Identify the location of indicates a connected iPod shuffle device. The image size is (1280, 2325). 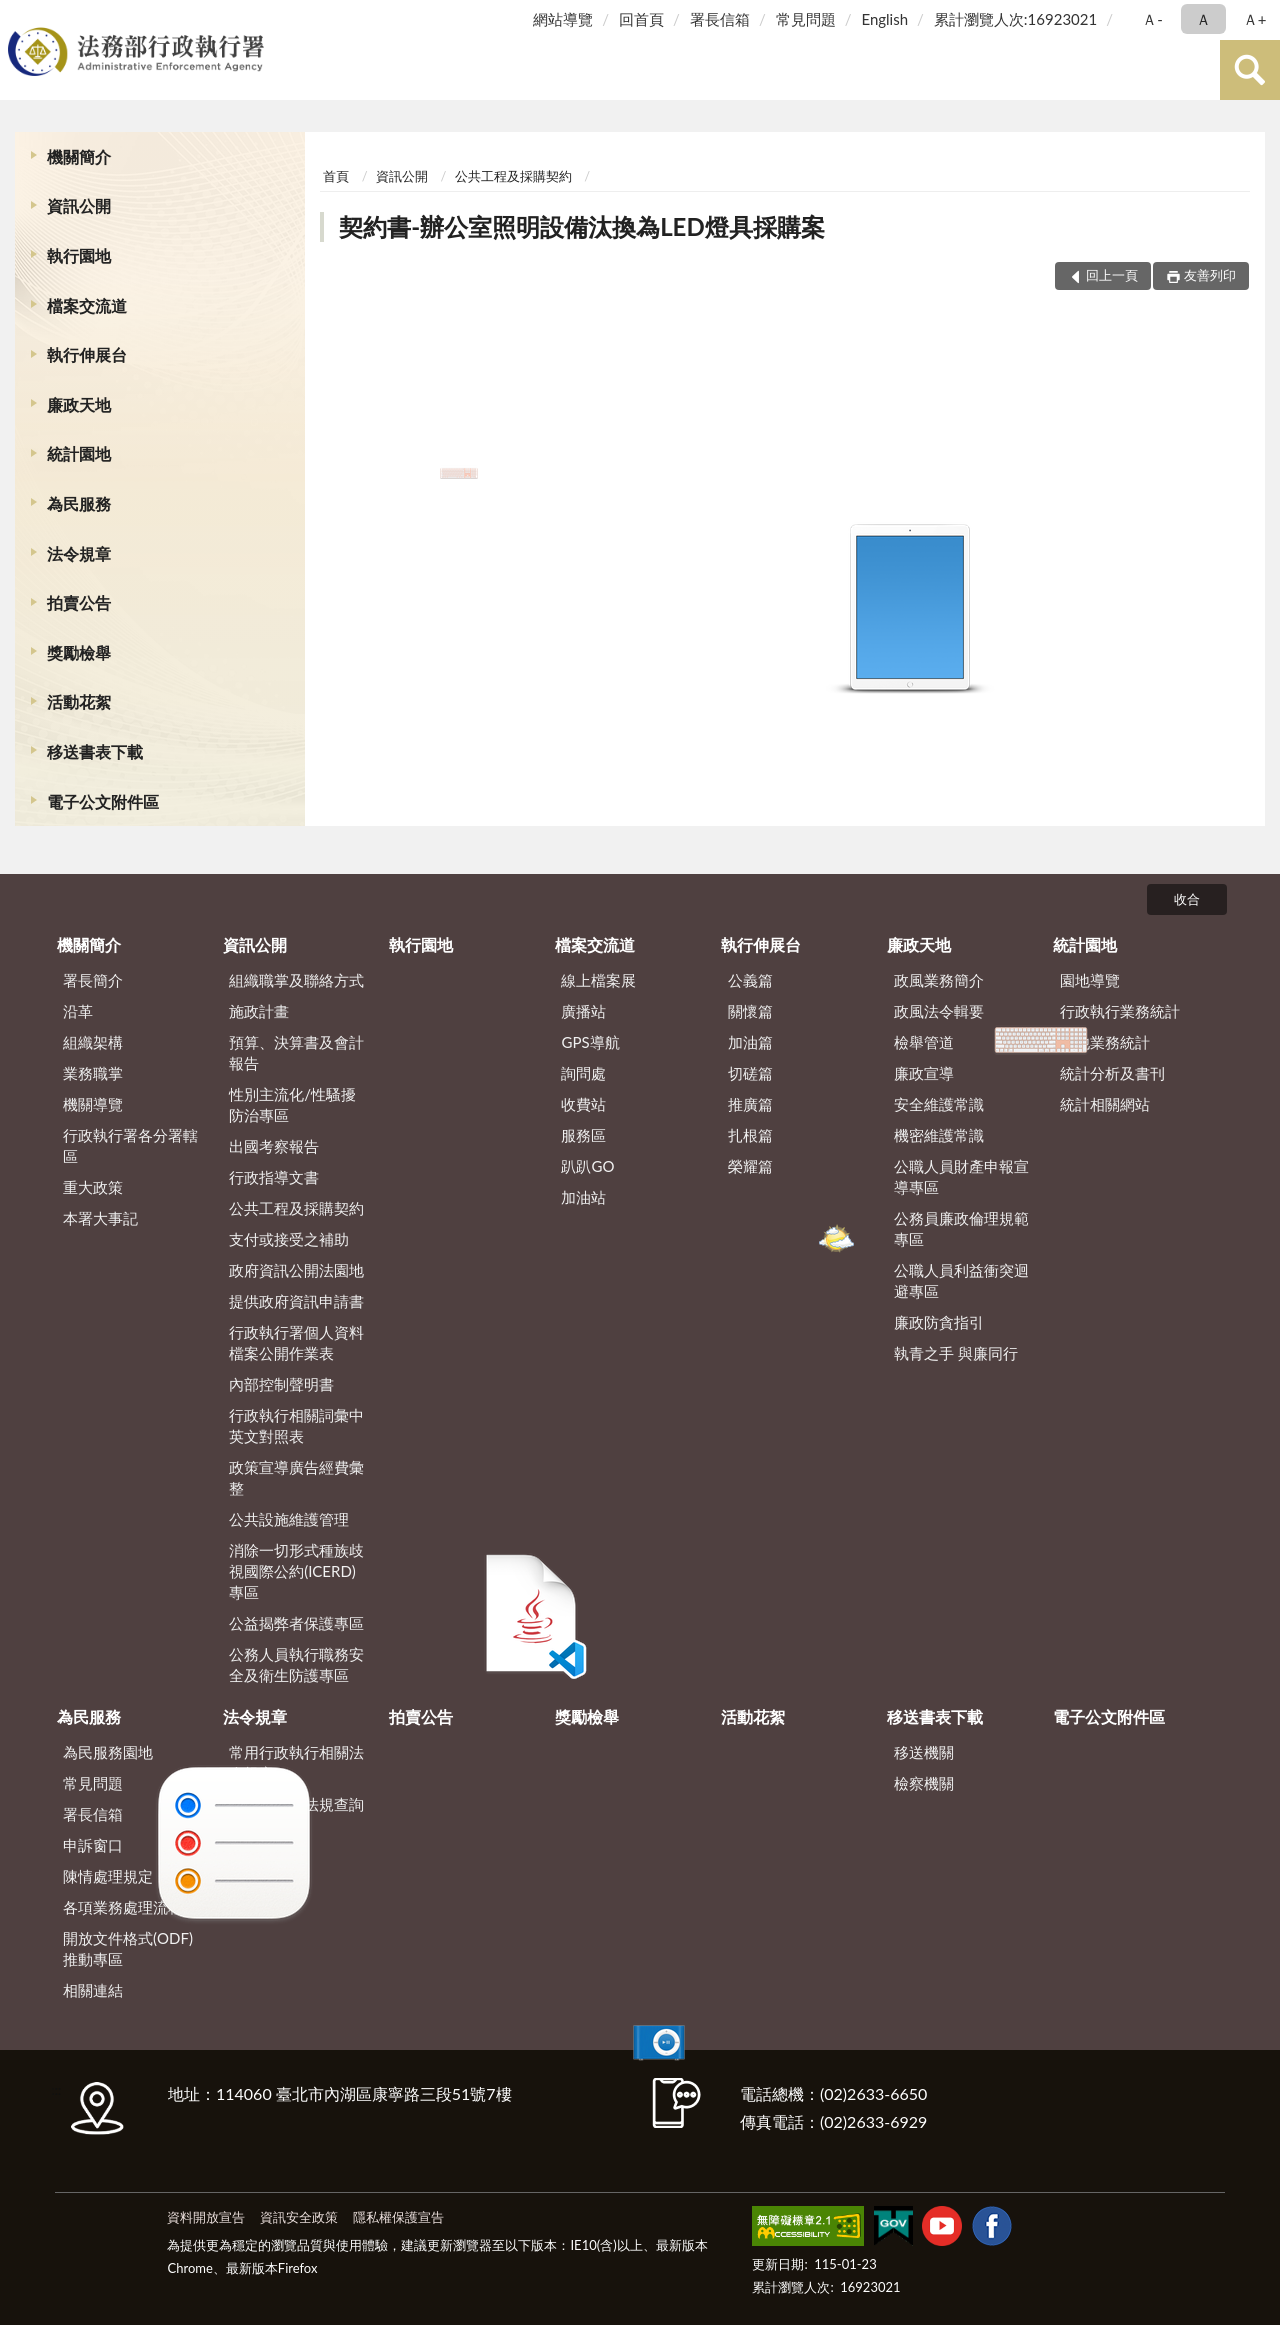
(659, 2033).